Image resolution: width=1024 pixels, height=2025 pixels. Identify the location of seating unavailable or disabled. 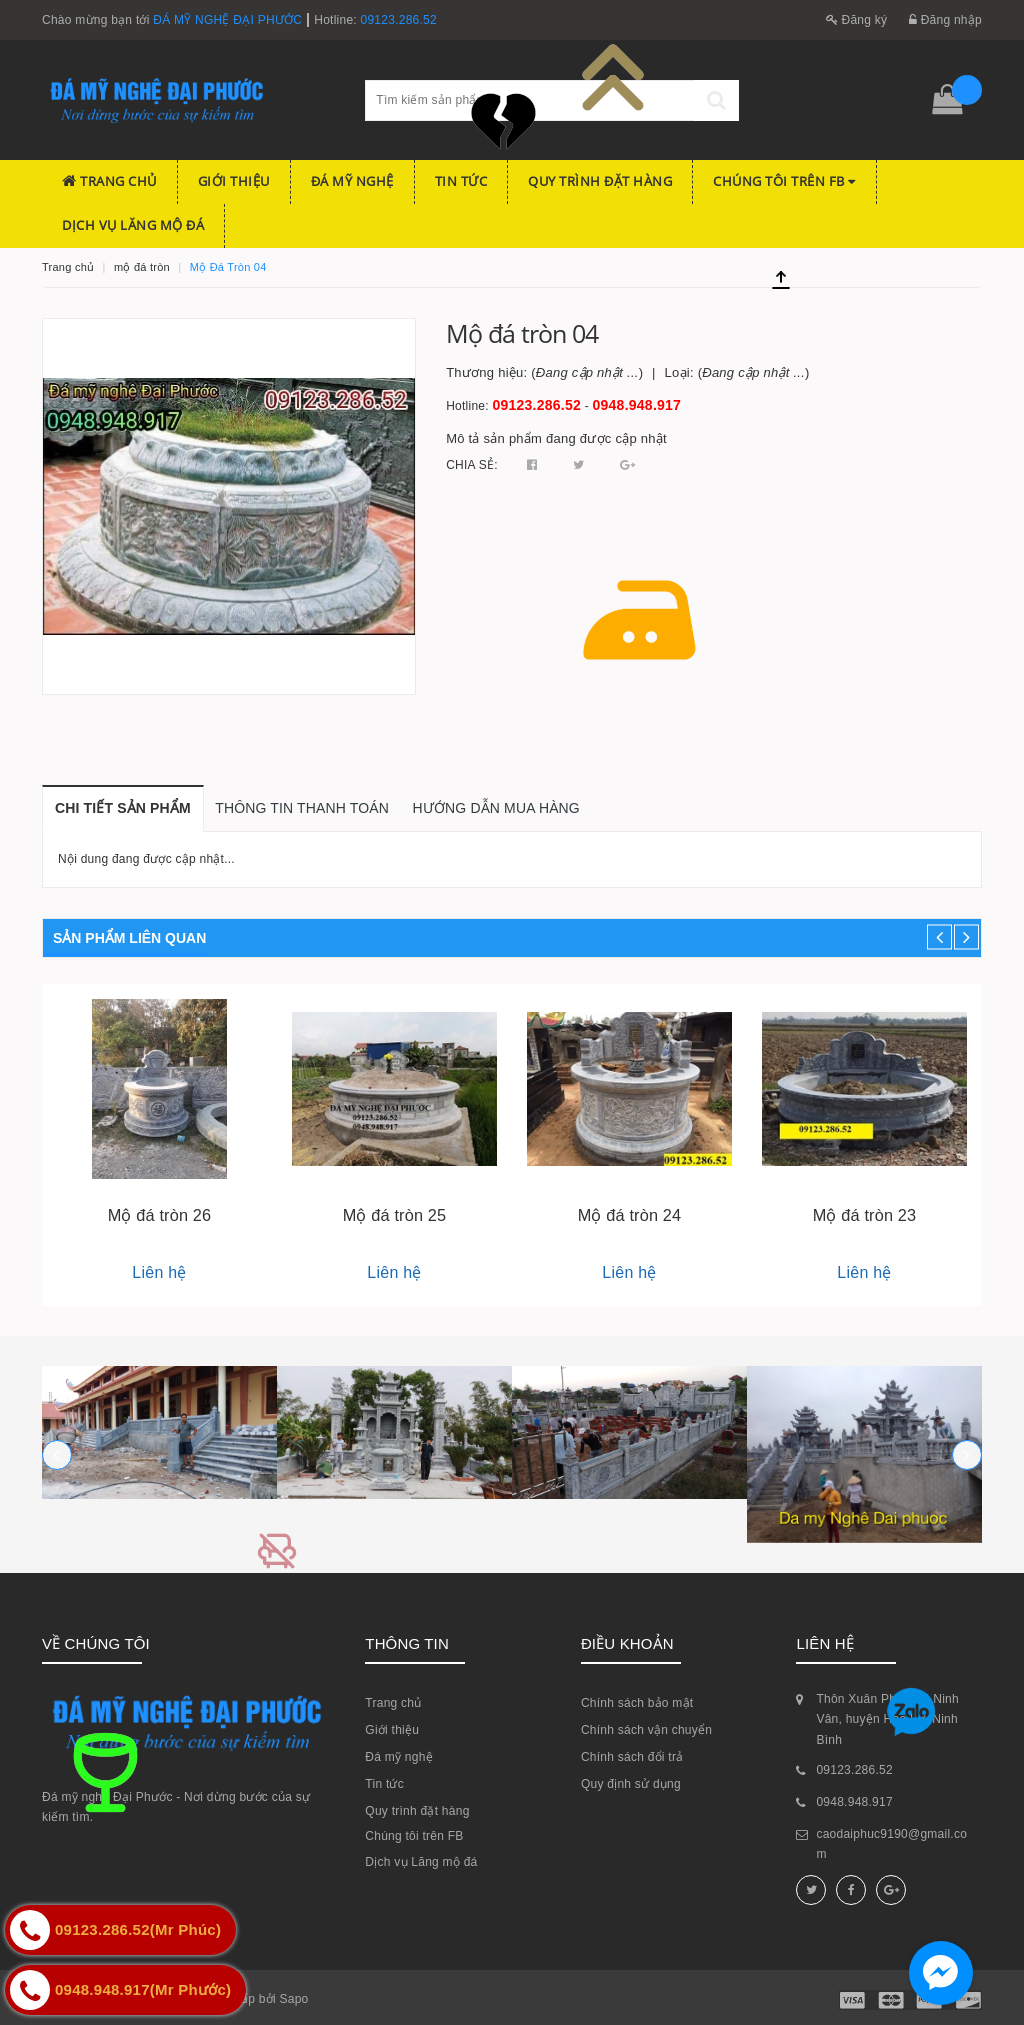
(277, 1551).